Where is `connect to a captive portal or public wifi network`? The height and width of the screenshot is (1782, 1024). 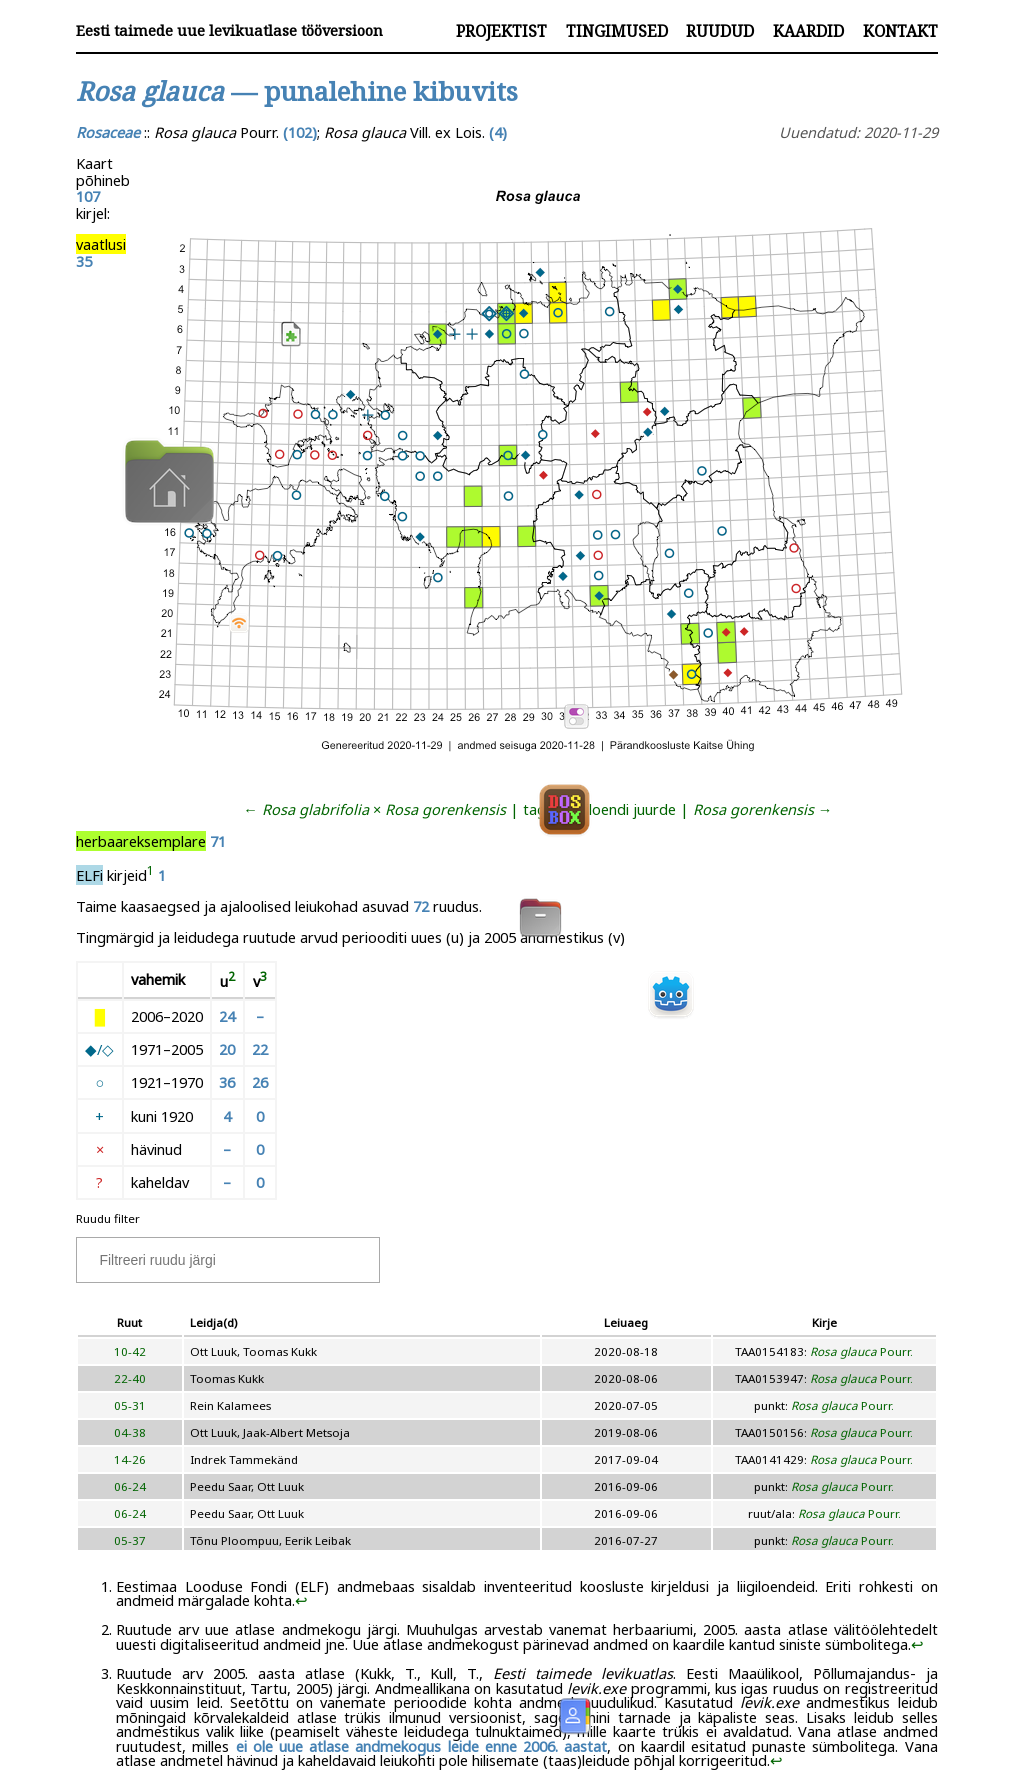
connect to a captive portal or public wifi network is located at coordinates (239, 623).